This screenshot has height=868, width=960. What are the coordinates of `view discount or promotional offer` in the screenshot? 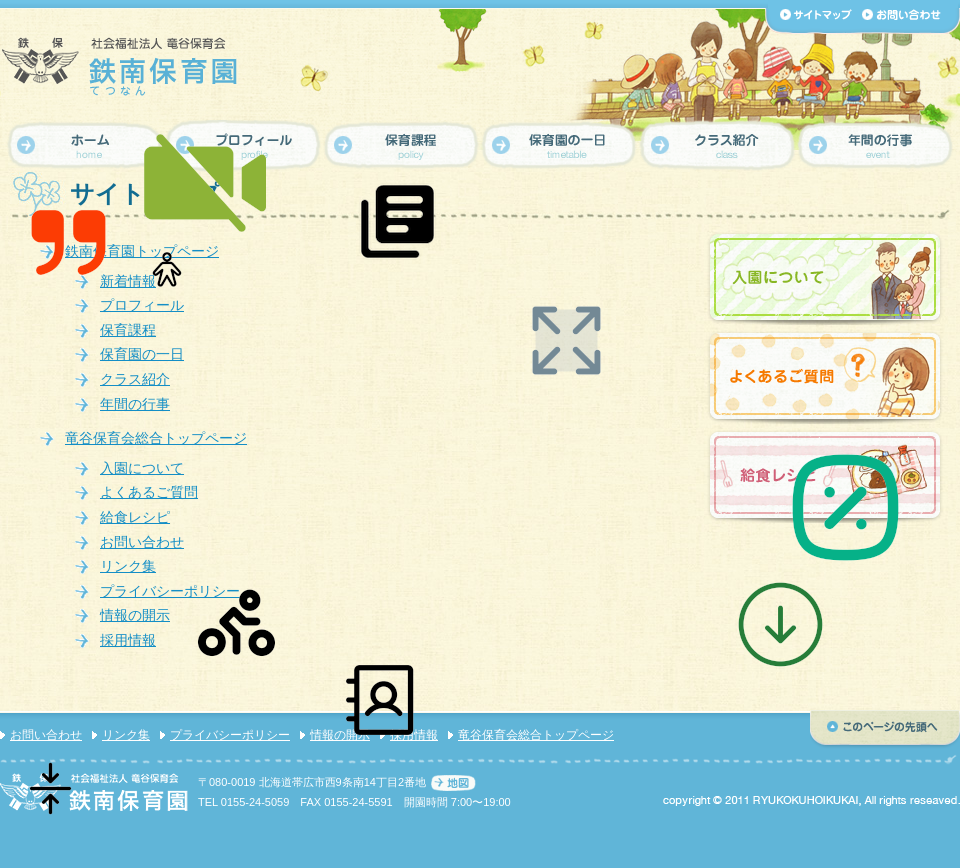 It's located at (845, 507).